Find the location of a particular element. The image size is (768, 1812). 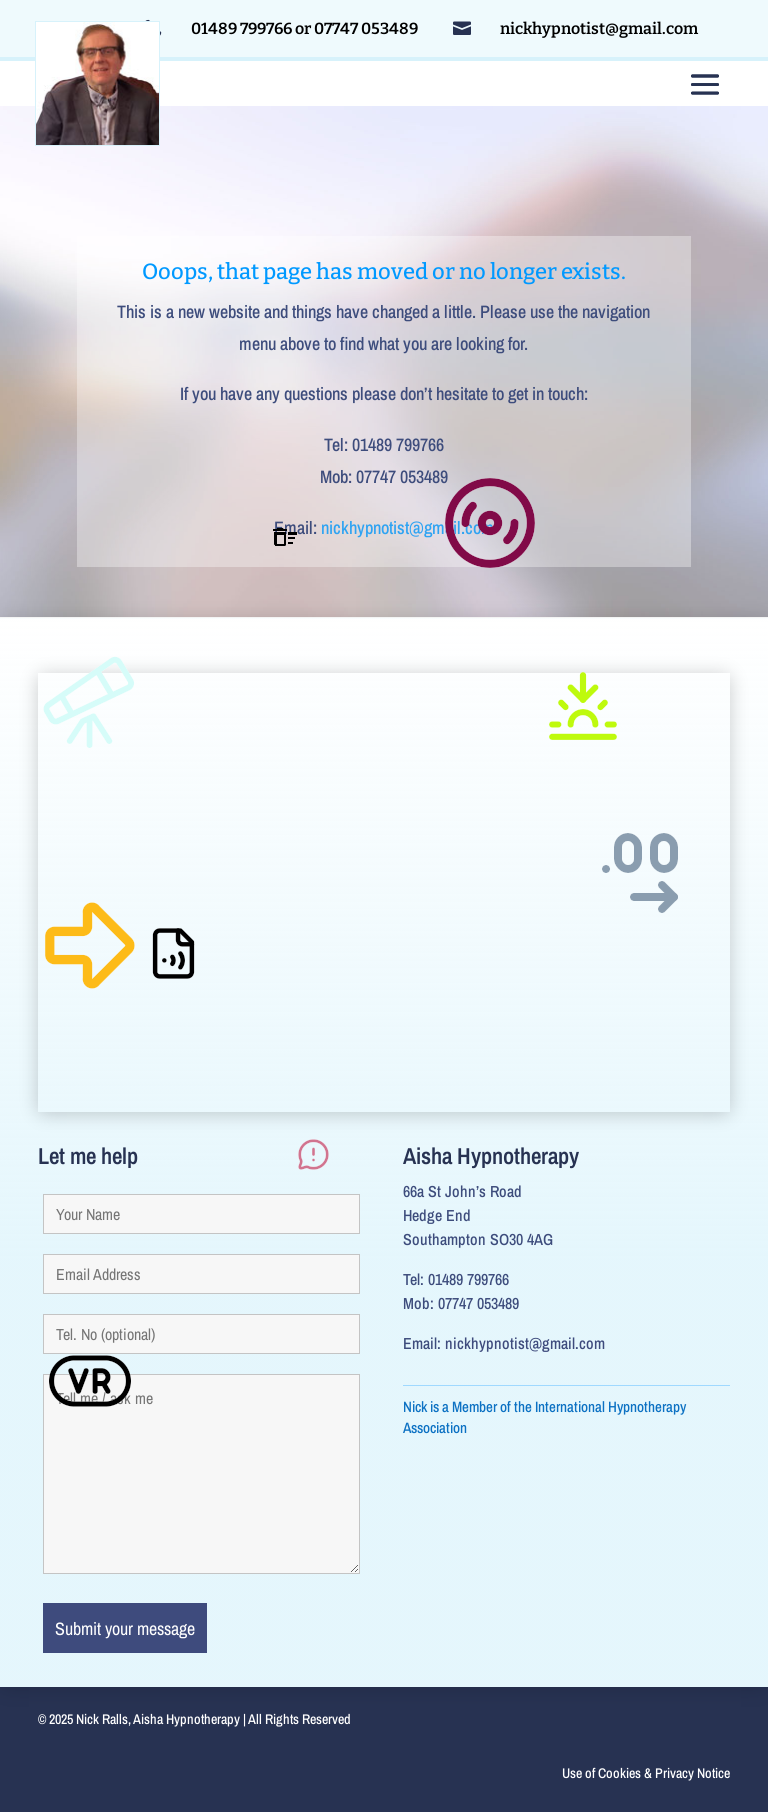

set display to evening or night mode is located at coordinates (583, 706).